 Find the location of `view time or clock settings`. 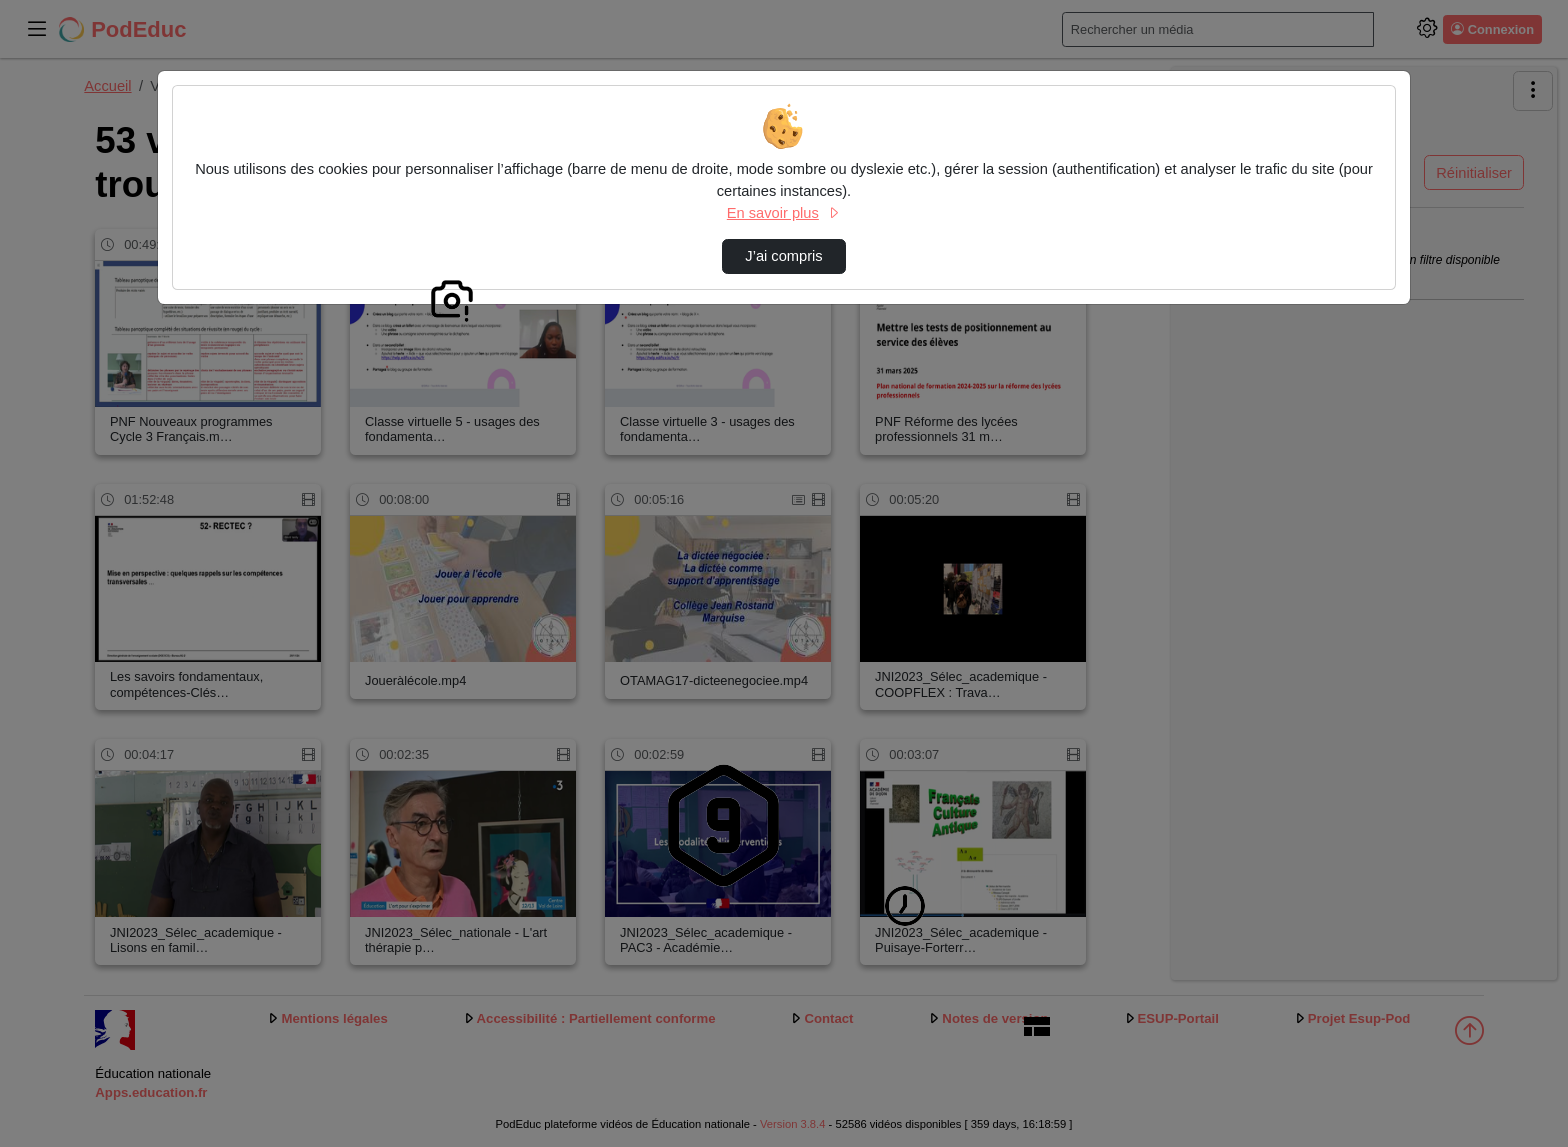

view time or clock settings is located at coordinates (905, 906).